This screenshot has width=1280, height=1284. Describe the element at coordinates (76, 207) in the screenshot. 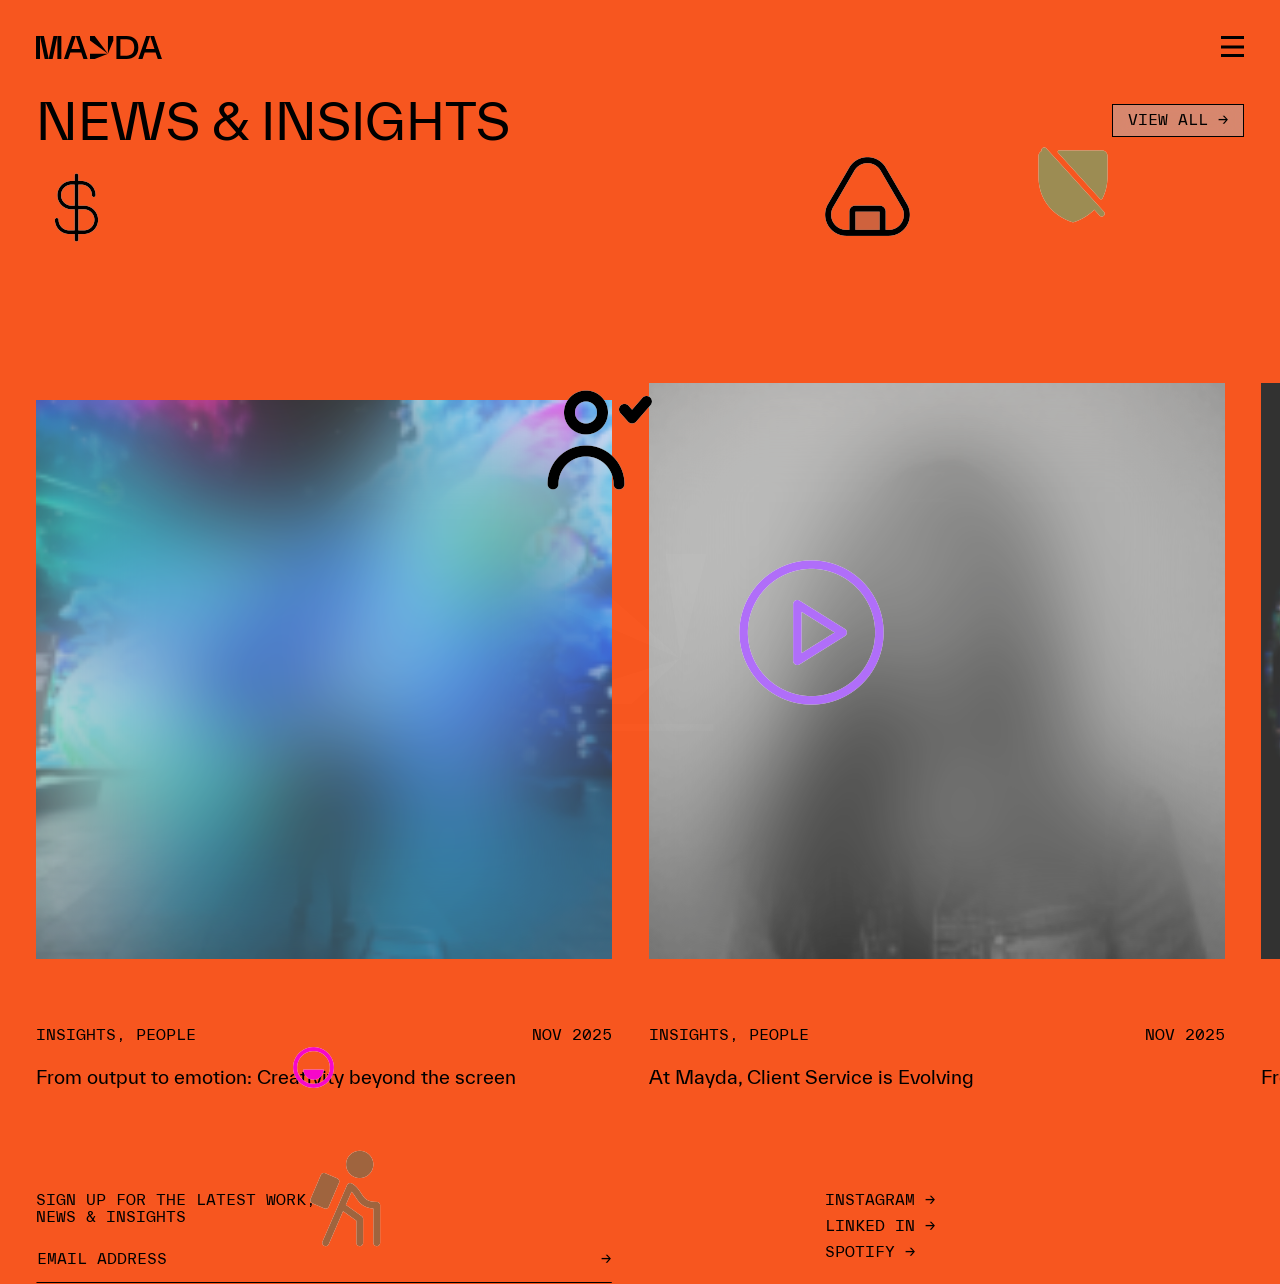

I see `view account balance or financial information` at that location.